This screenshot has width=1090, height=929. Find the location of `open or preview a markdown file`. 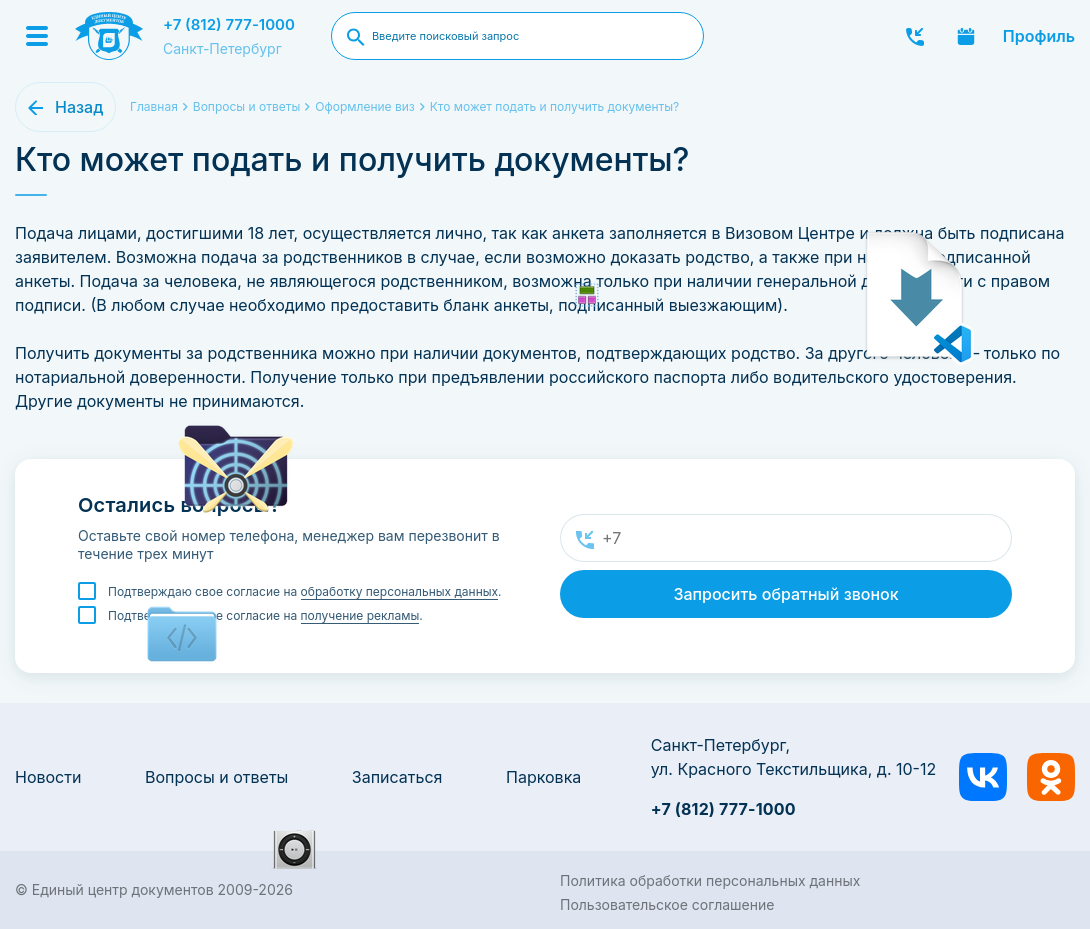

open or preview a markdown file is located at coordinates (914, 297).